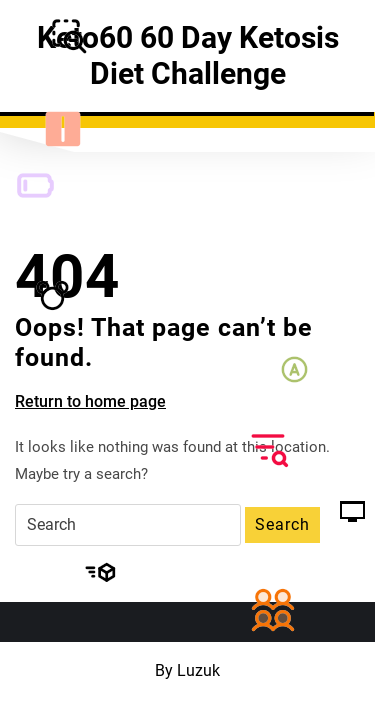 The height and width of the screenshot is (720, 375). I want to click on vertical divider or separator element, so click(63, 129).